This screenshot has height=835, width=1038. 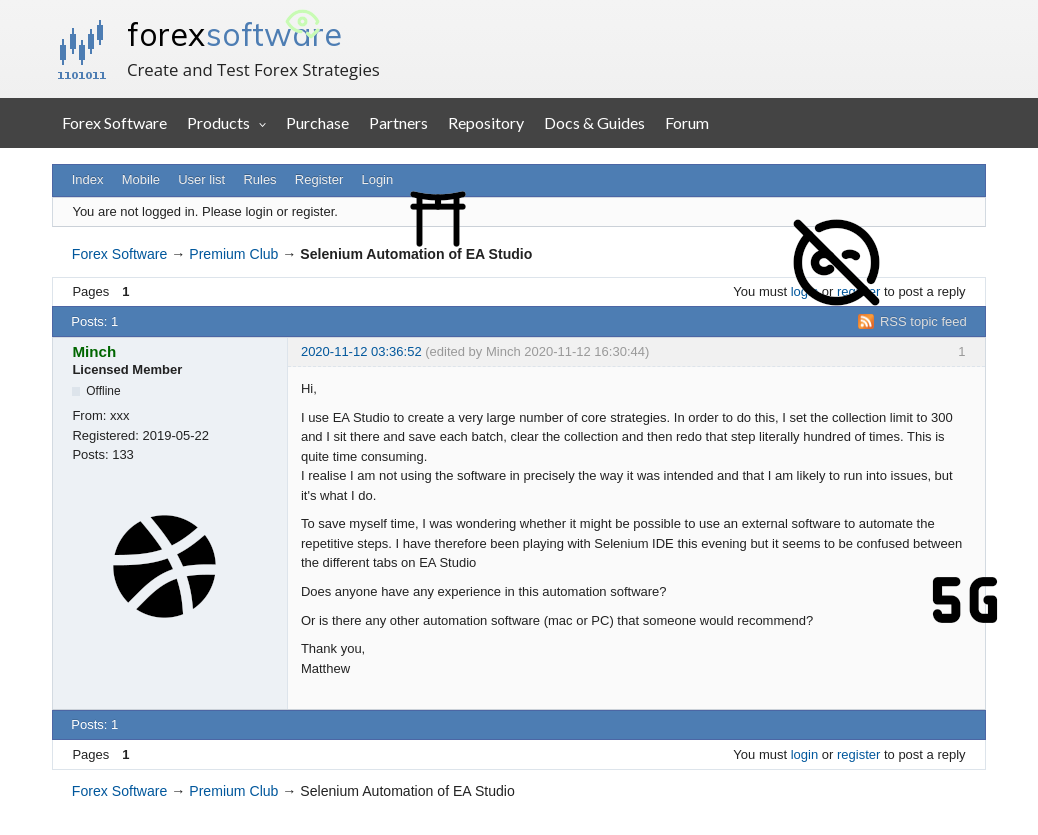 What do you see at coordinates (164, 566) in the screenshot?
I see `visit dribbble profile or portfolio` at bounding box center [164, 566].